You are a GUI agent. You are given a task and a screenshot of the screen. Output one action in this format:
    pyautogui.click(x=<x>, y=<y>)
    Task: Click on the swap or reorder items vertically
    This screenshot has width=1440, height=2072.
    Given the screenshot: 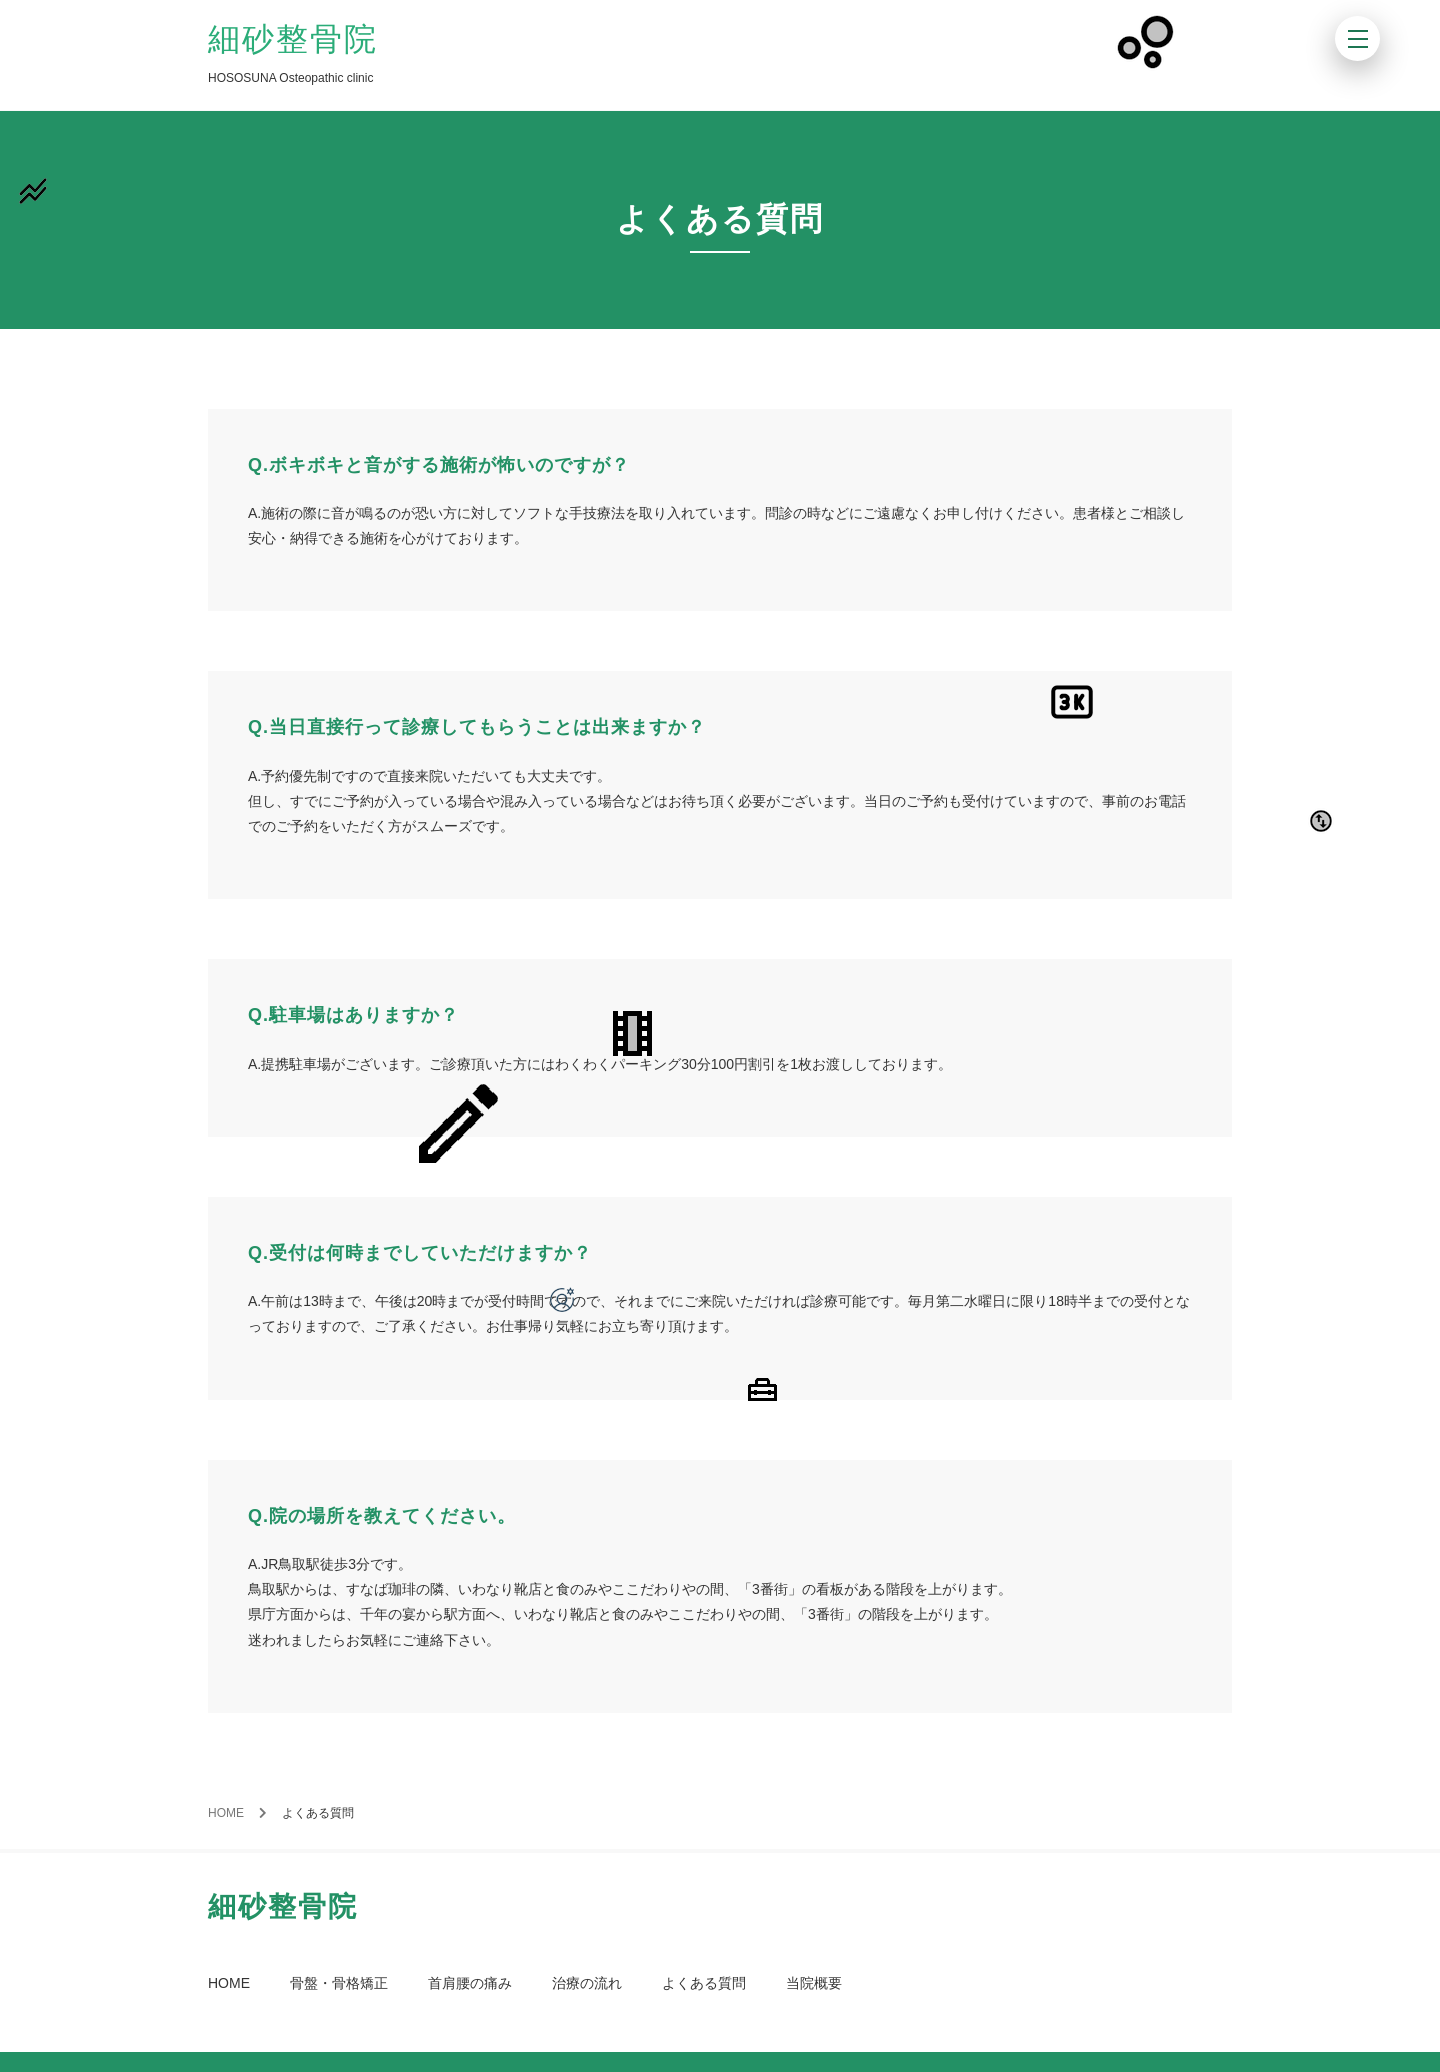 What is the action you would take?
    pyautogui.click(x=1321, y=821)
    